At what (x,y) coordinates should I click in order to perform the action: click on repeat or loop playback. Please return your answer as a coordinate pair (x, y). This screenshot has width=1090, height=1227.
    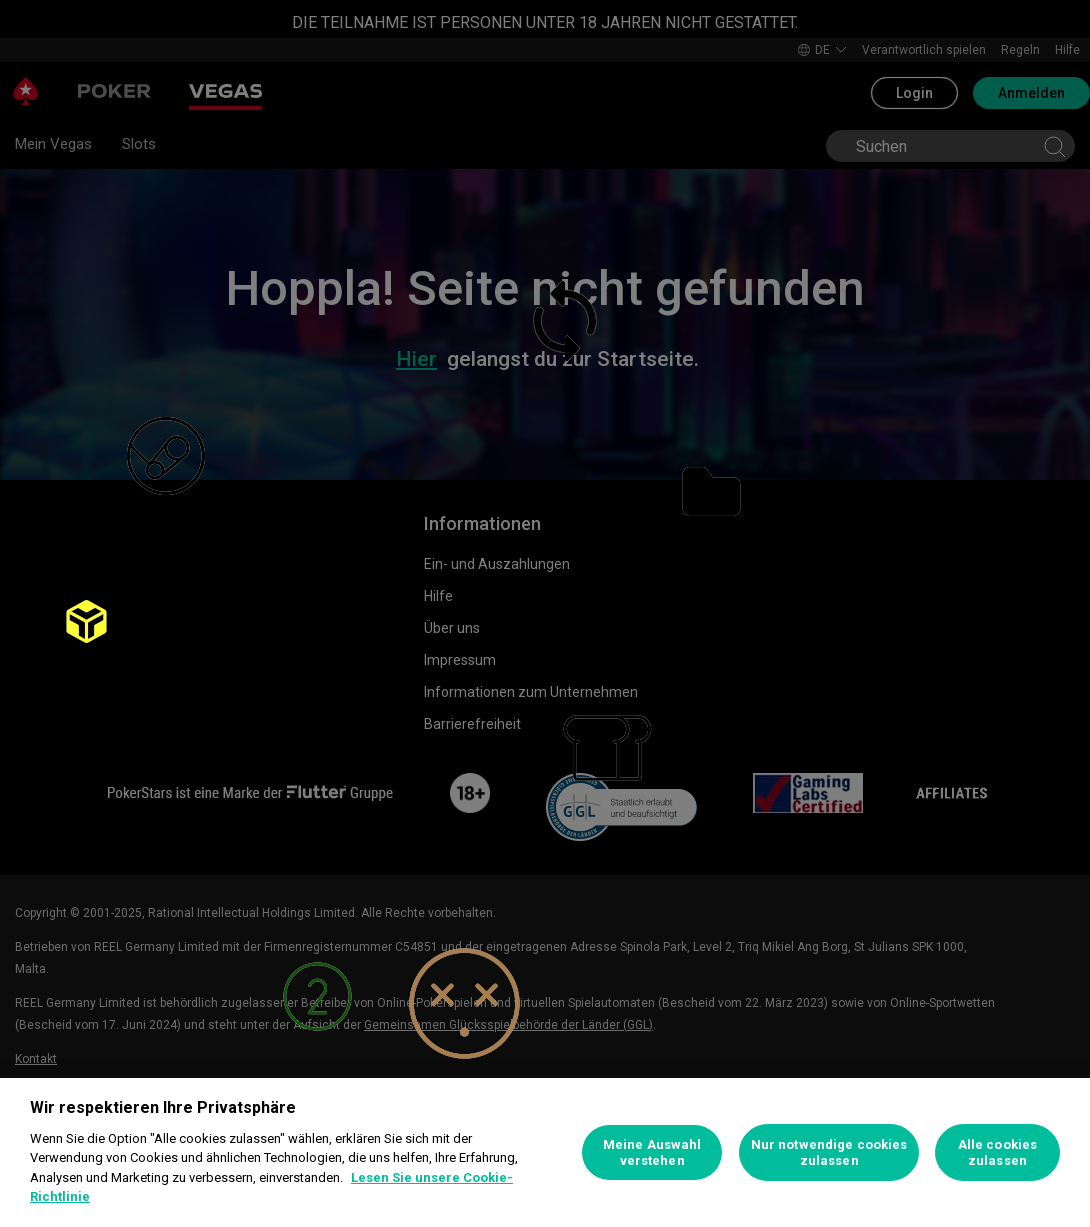
    Looking at the image, I should click on (565, 321).